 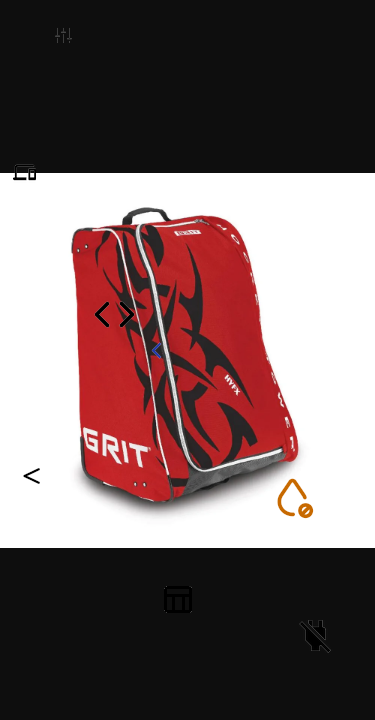 What do you see at coordinates (32, 476) in the screenshot?
I see `go back to the previous screen` at bounding box center [32, 476].